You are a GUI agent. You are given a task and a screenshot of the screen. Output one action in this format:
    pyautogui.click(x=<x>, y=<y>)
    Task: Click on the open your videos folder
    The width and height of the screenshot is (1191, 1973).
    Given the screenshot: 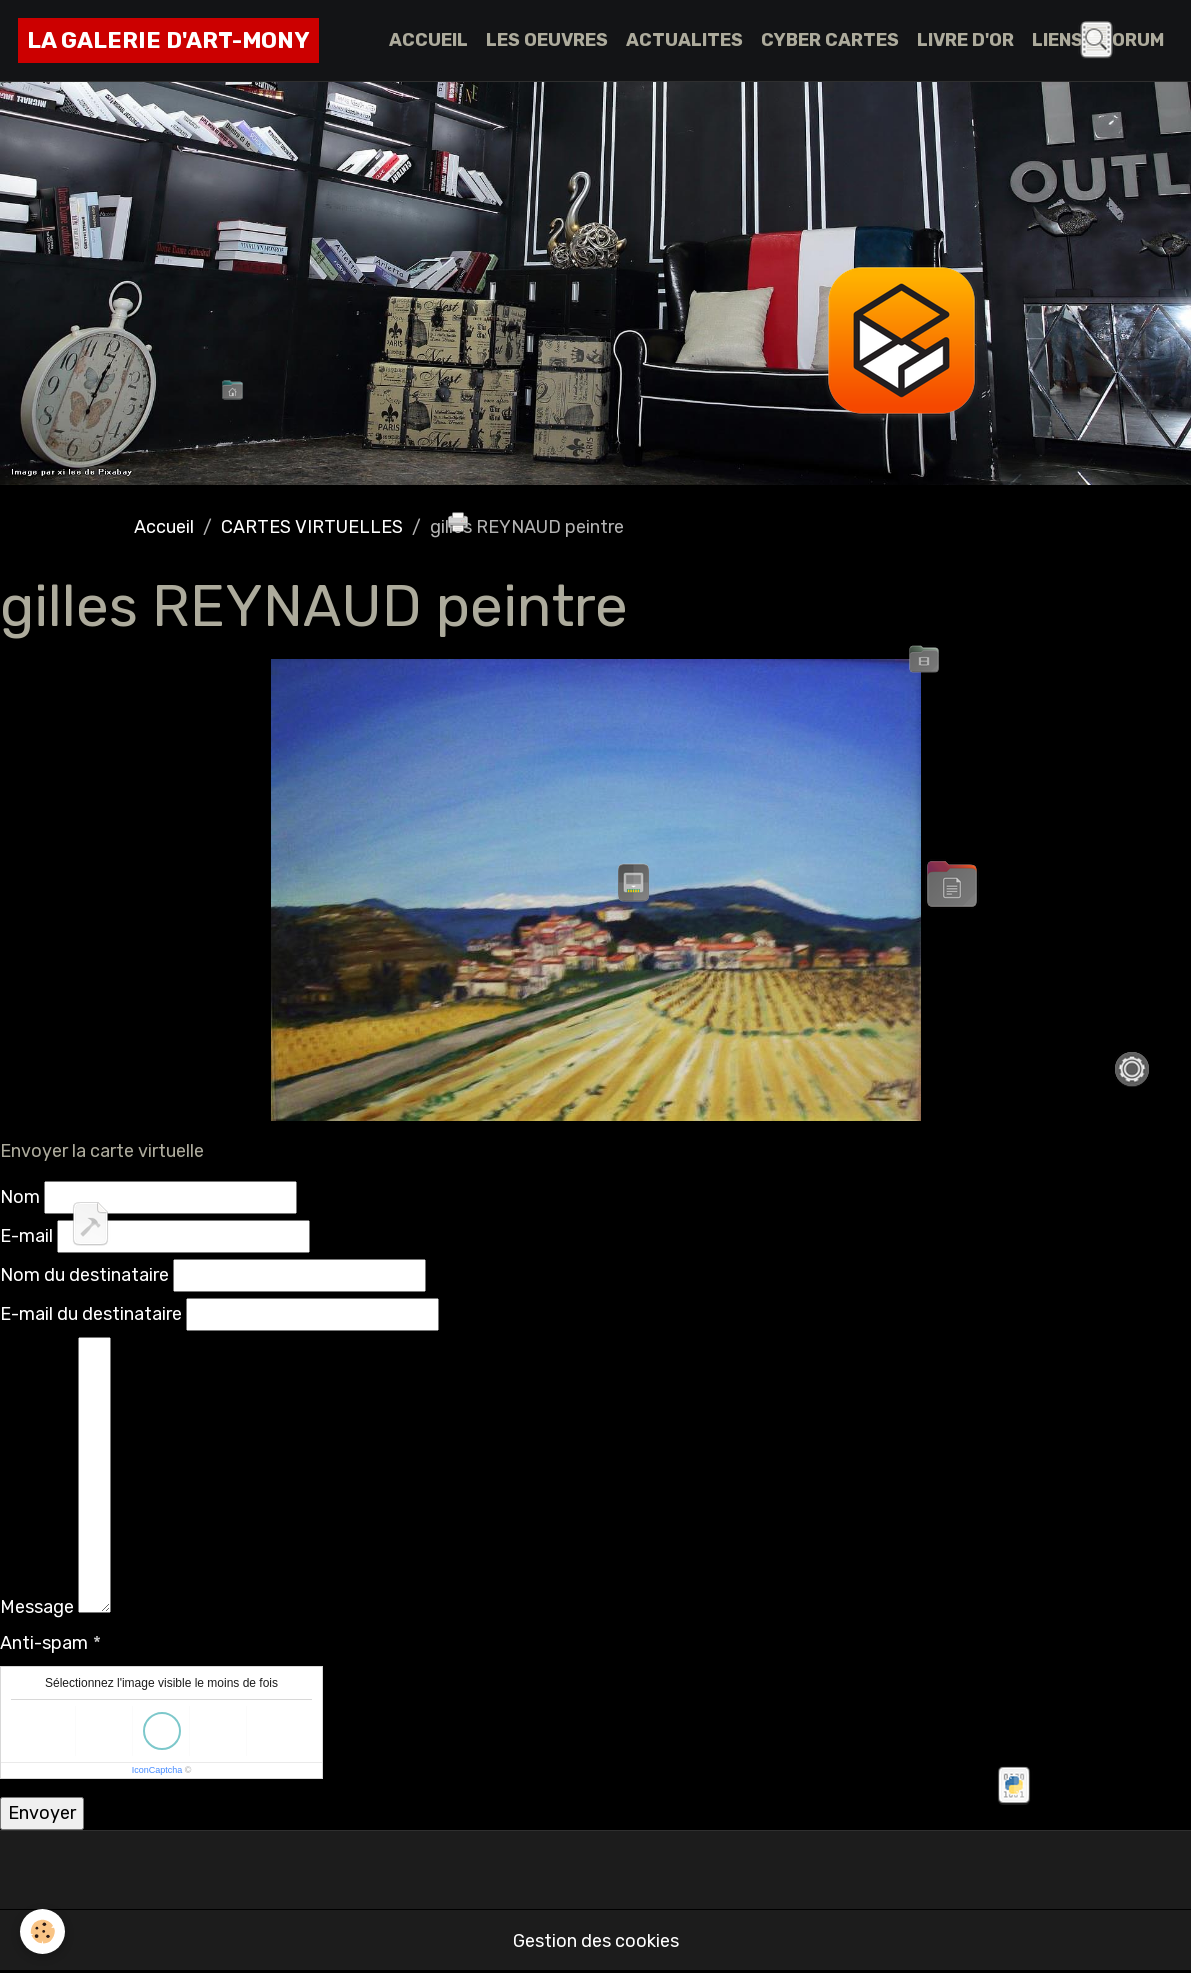 What is the action you would take?
    pyautogui.click(x=924, y=659)
    